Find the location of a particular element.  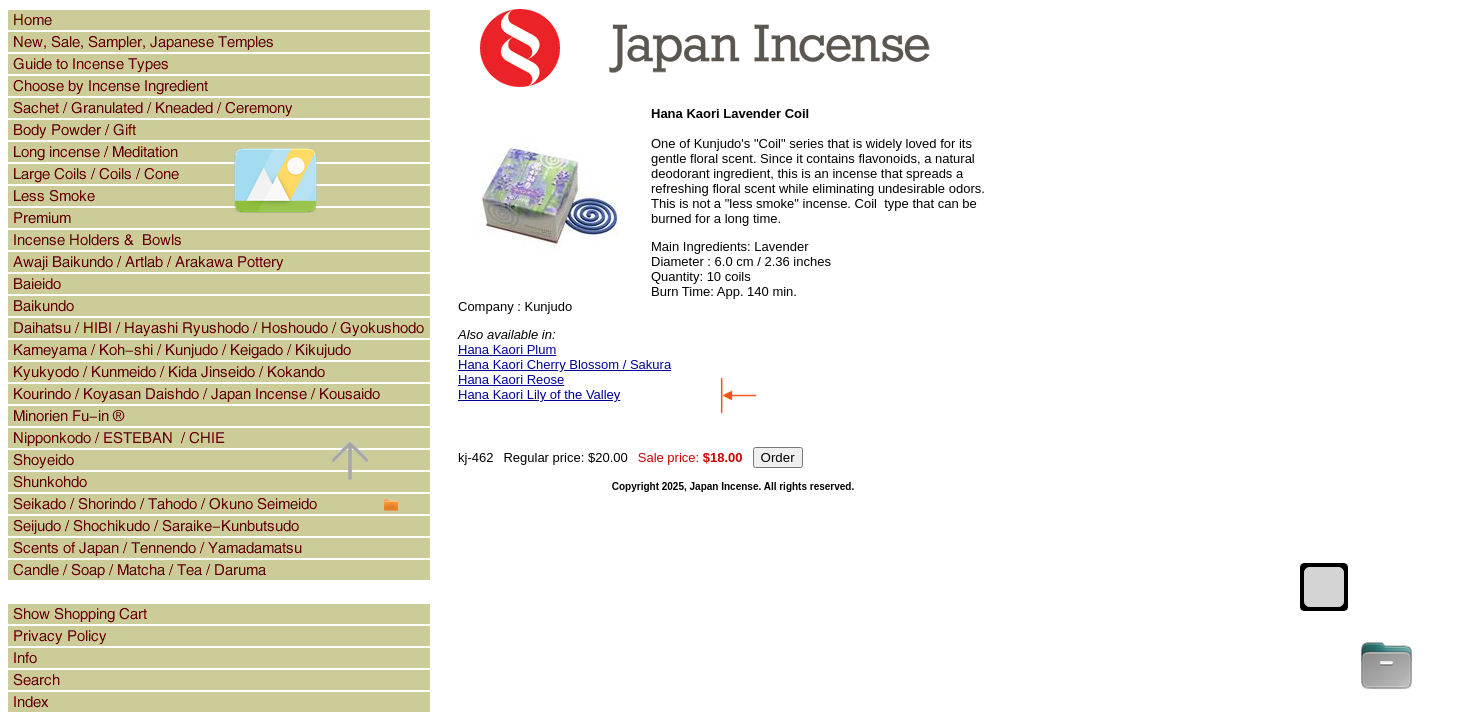

open the photos app is located at coordinates (275, 180).